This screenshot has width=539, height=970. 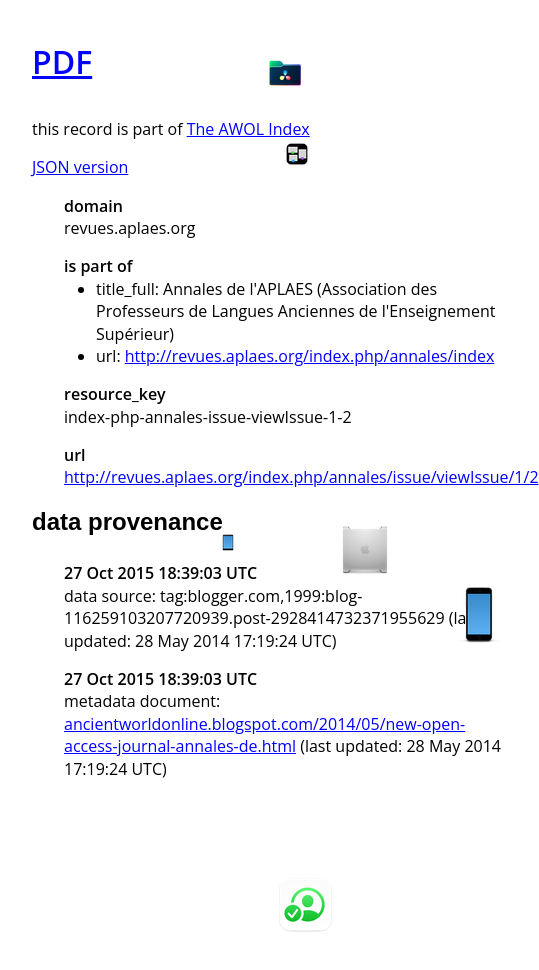 What do you see at coordinates (297, 154) in the screenshot?
I see `open mission control to view all open windows` at bounding box center [297, 154].